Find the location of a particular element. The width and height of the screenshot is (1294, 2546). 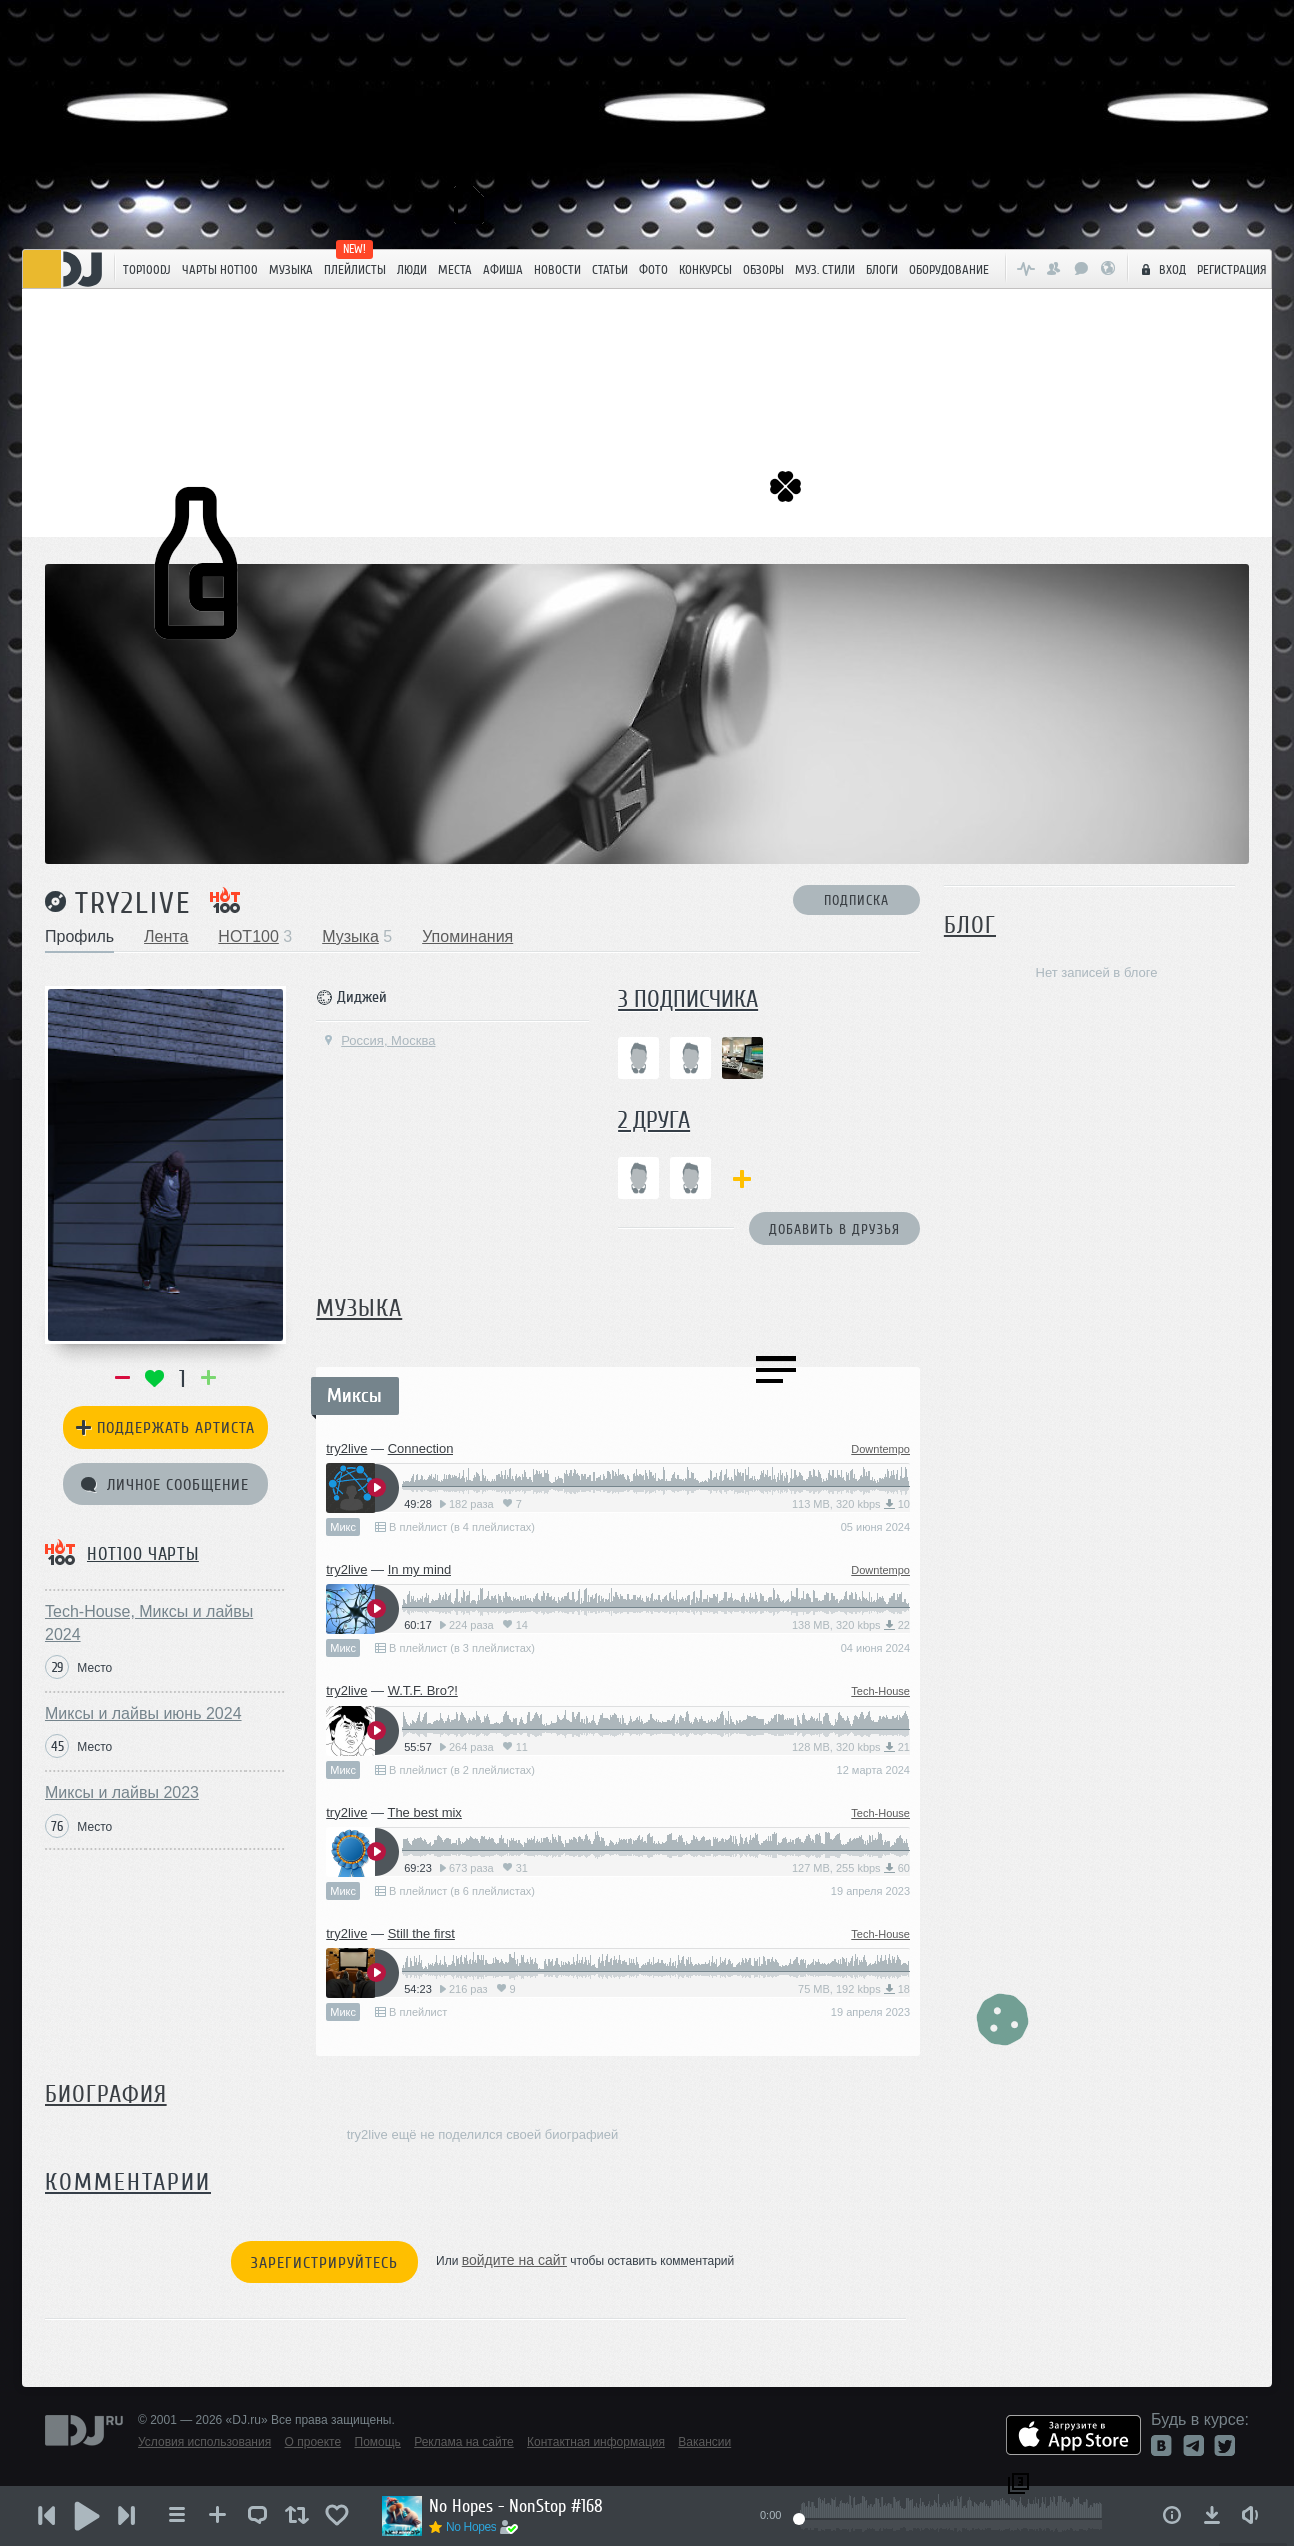

indicates a lucky or bonus feature is located at coordinates (785, 486).